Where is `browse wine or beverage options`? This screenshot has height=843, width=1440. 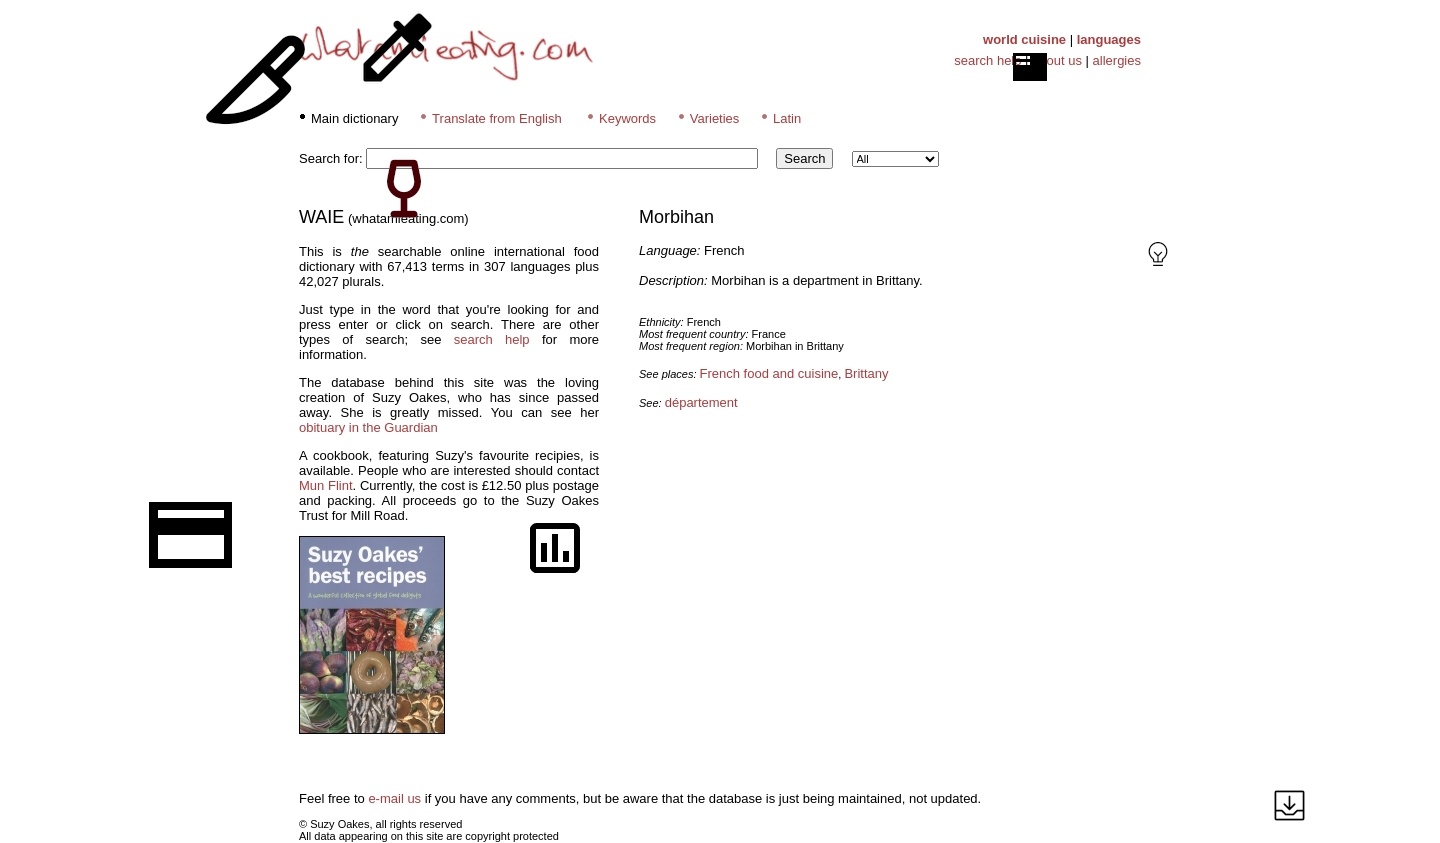 browse wine or beverage options is located at coordinates (404, 187).